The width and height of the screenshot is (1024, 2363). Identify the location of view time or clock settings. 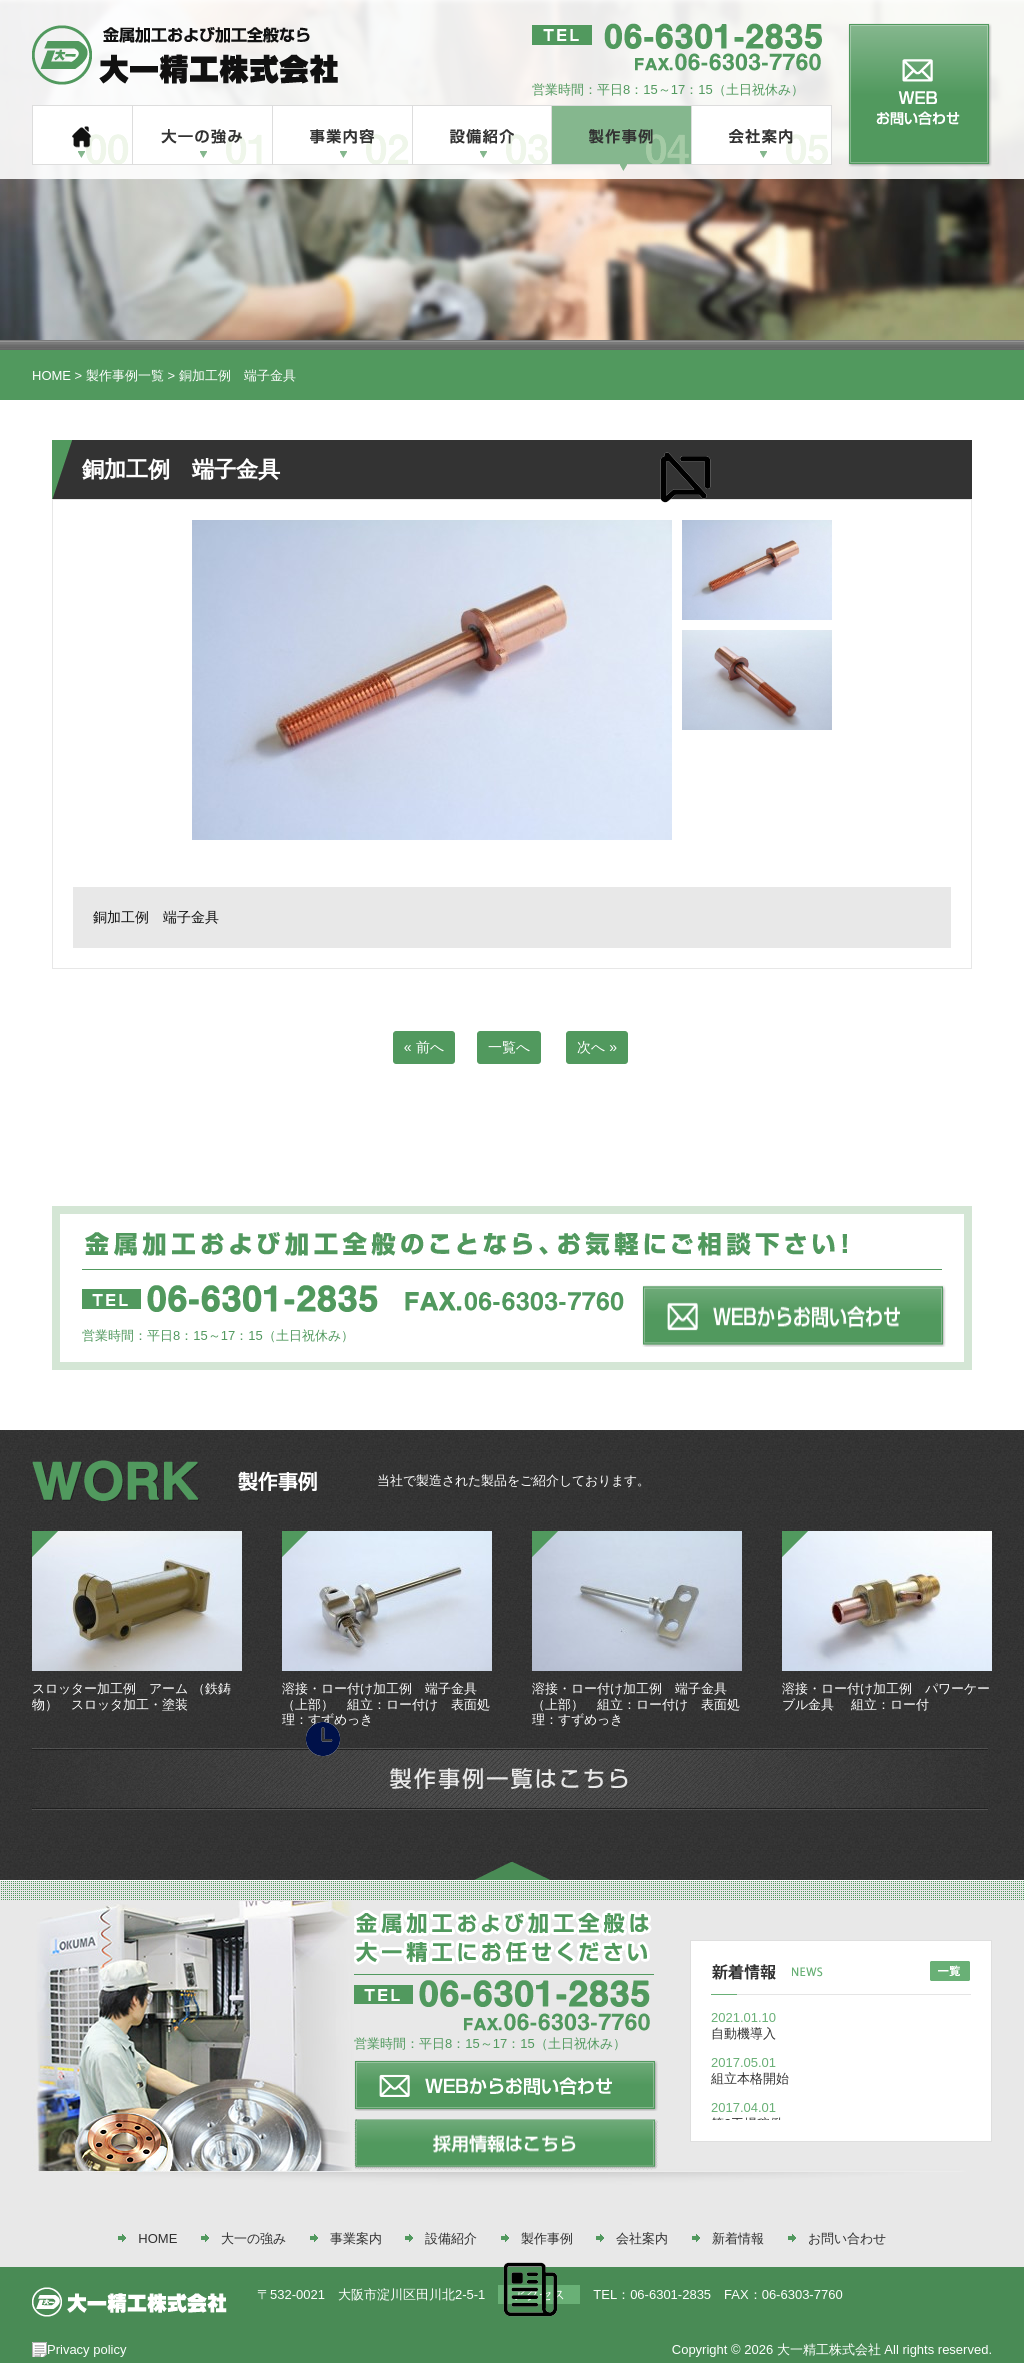
(323, 1739).